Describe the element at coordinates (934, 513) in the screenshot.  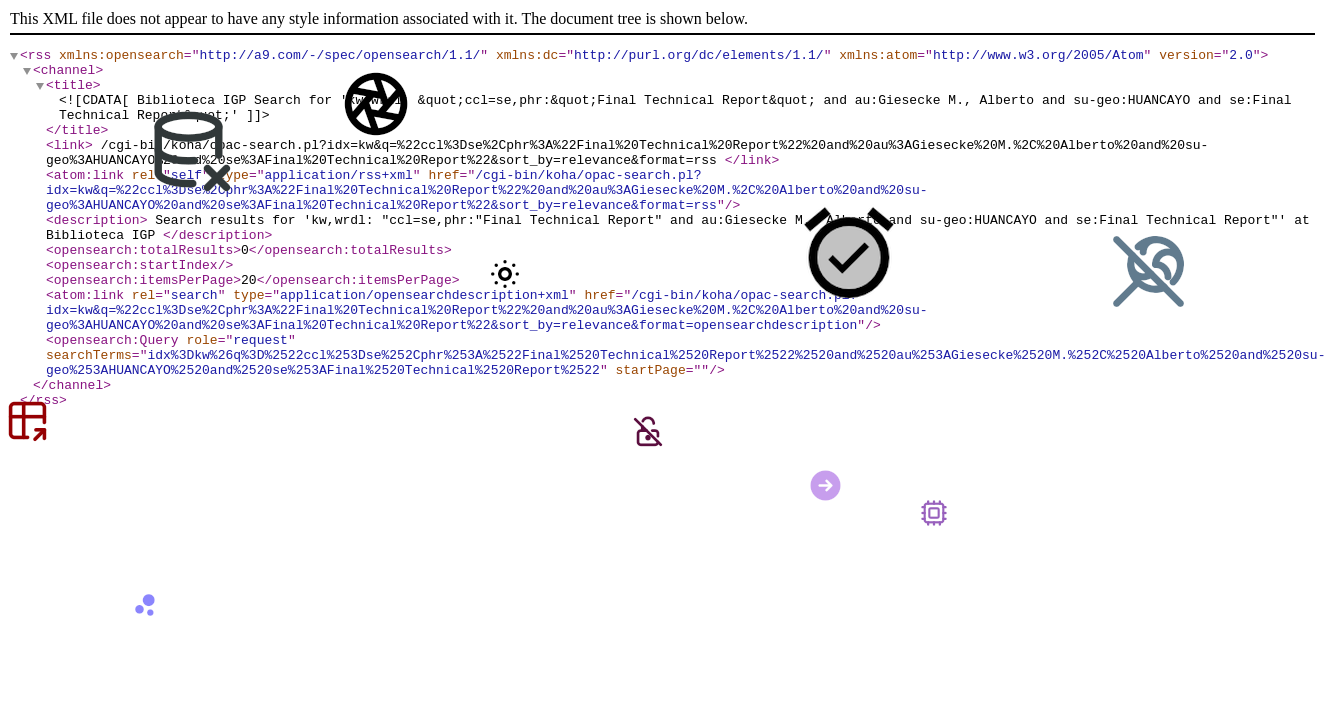
I see `view system performance and processor information` at that location.